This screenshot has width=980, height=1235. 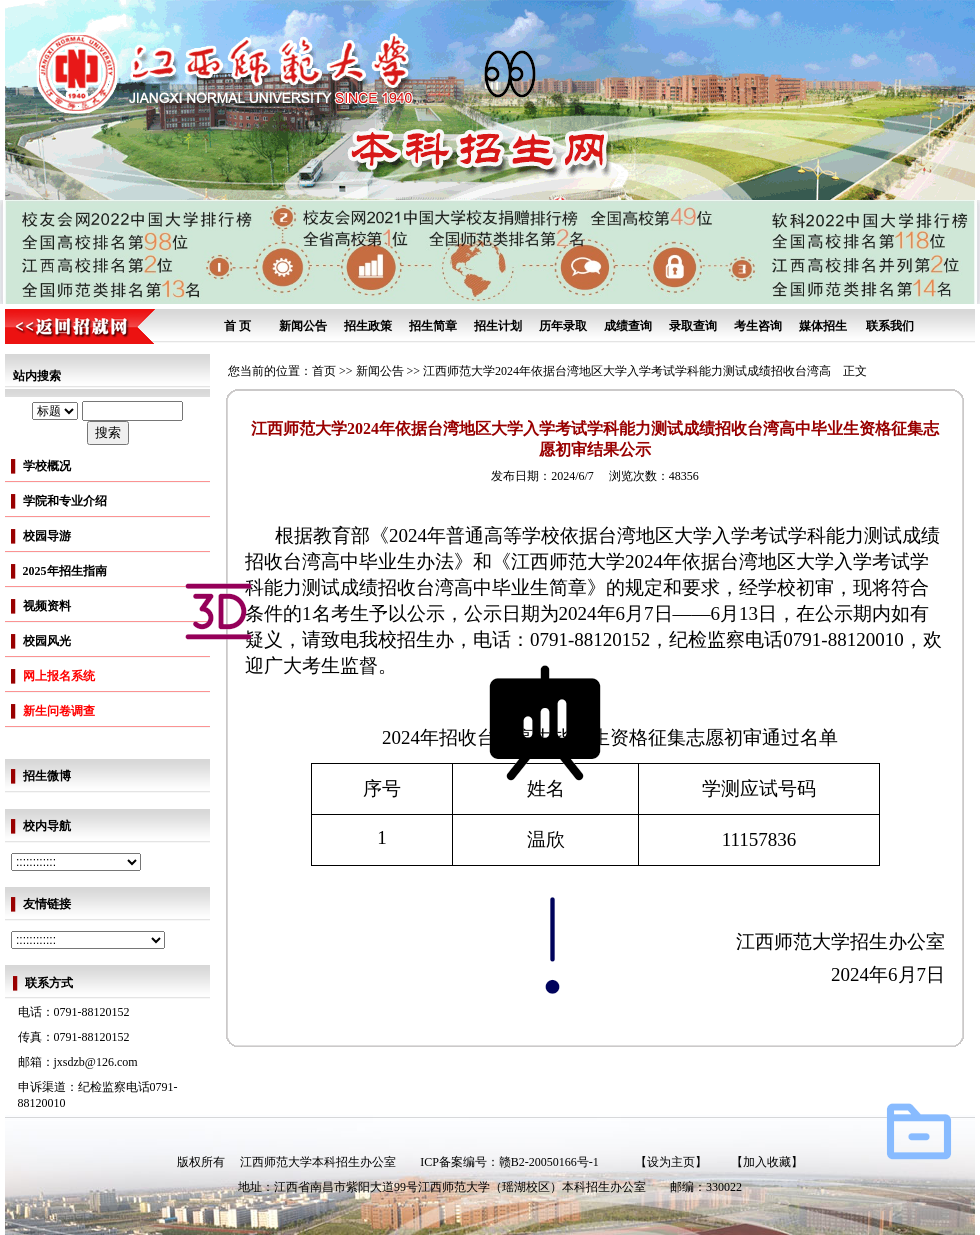 I want to click on view presentation with data charts, so click(x=545, y=725).